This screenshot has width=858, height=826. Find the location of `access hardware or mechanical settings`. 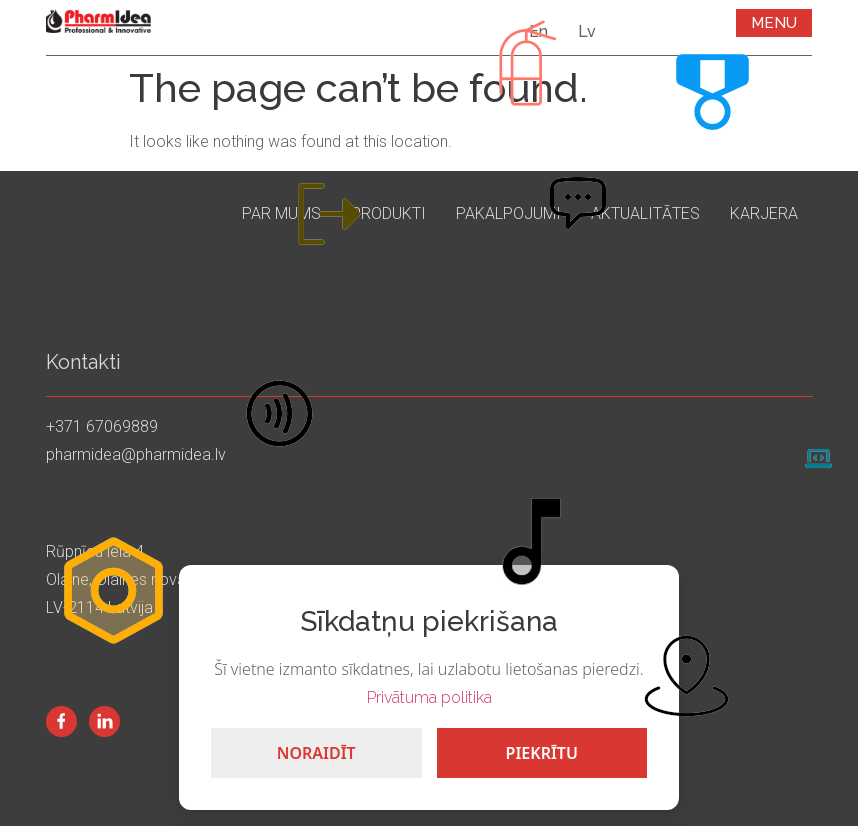

access hardware or mechanical settings is located at coordinates (113, 590).